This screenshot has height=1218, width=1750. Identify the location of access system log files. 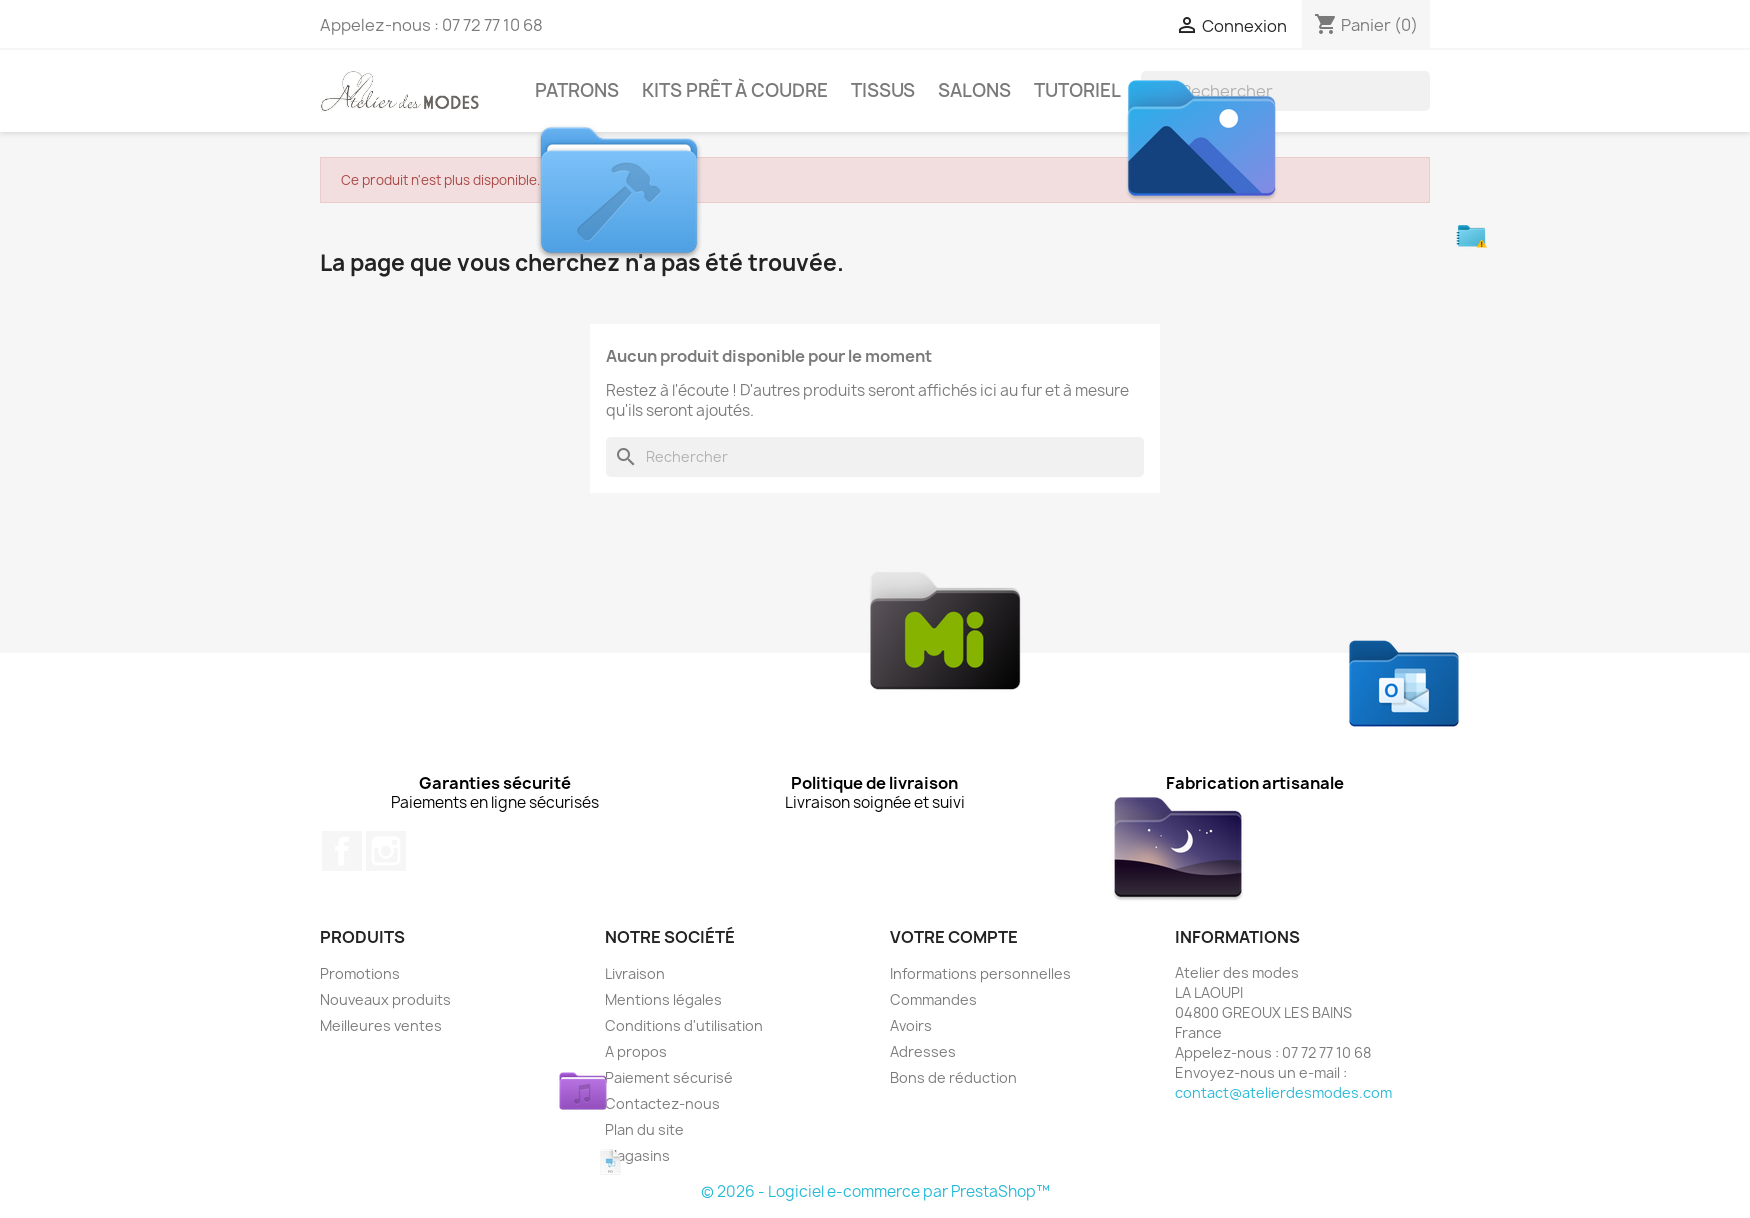
(1471, 236).